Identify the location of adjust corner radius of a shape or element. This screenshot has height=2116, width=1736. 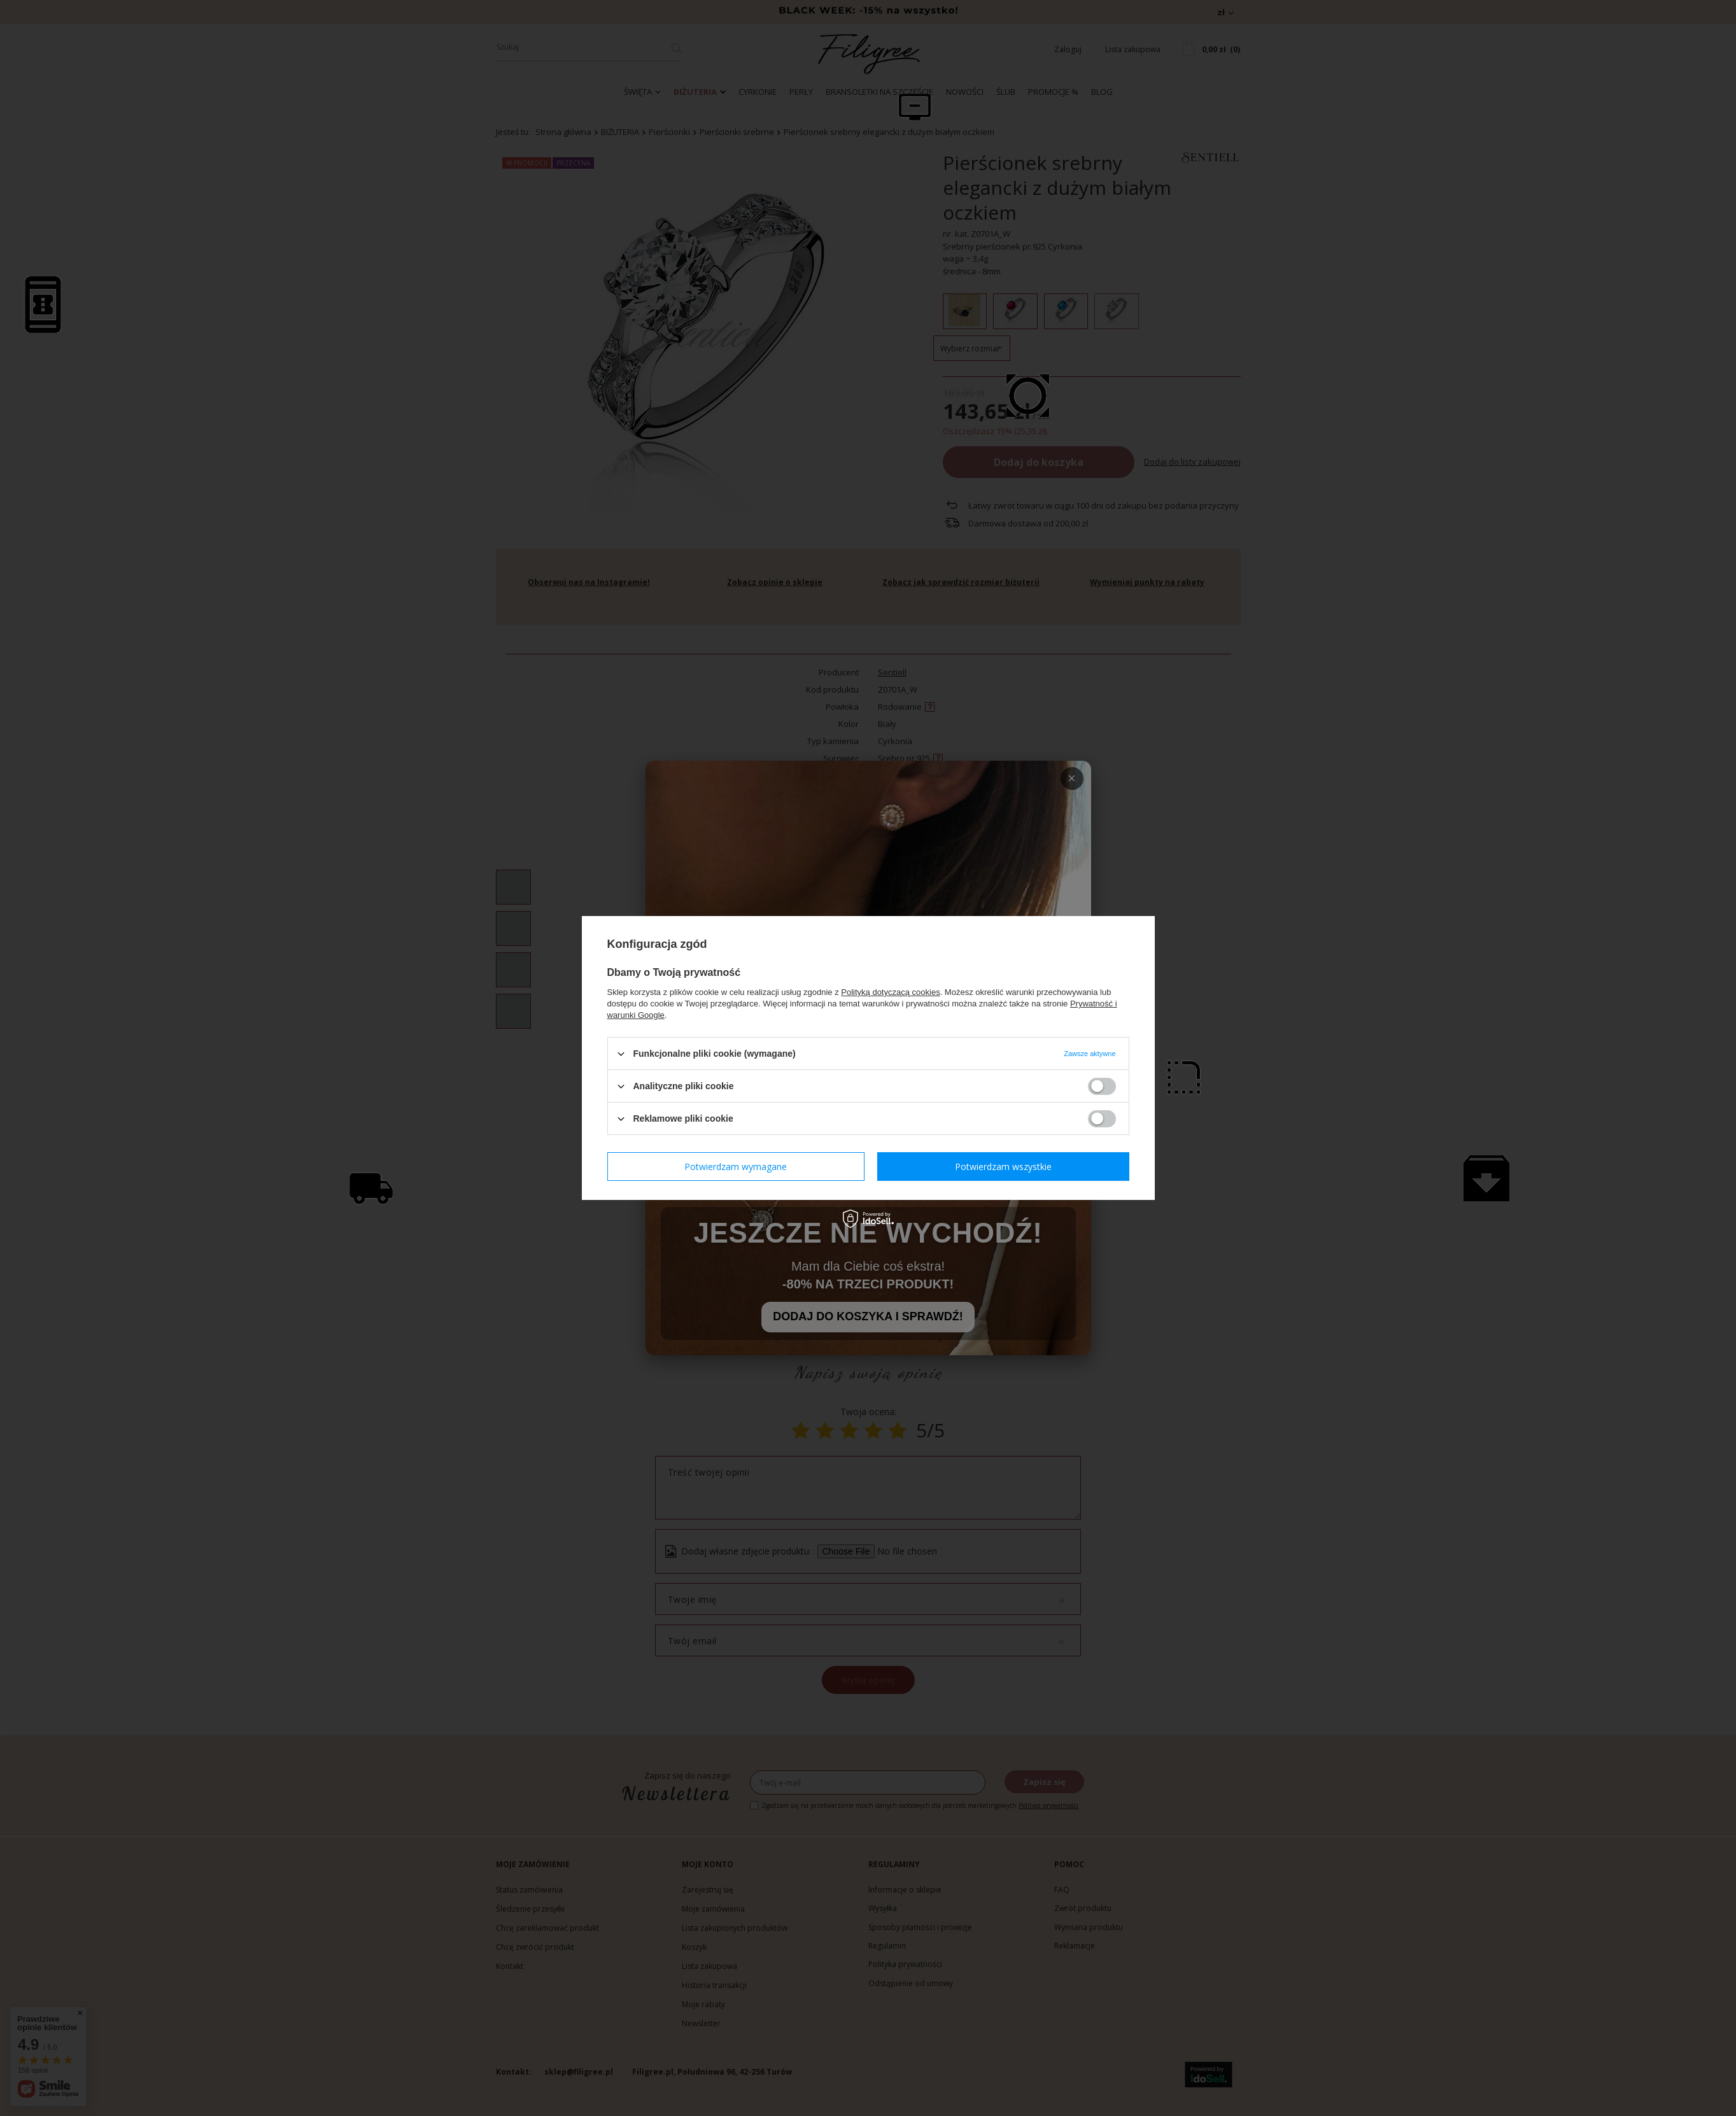
(1183, 1077).